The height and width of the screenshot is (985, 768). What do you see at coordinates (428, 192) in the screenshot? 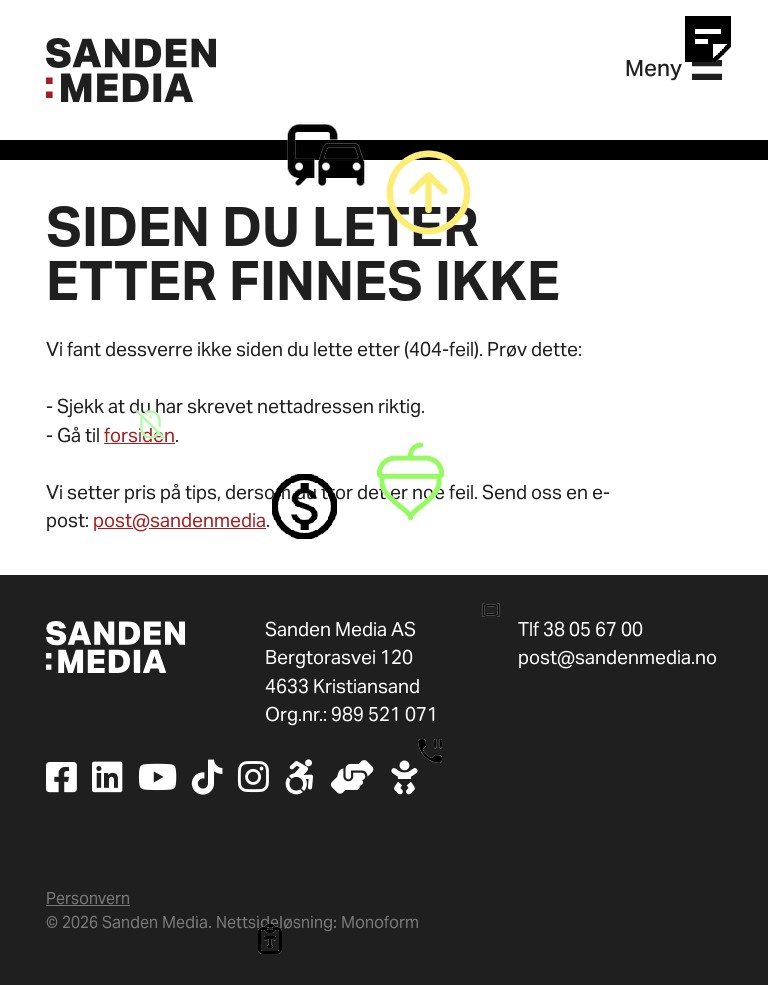
I see `scroll to top of page` at bounding box center [428, 192].